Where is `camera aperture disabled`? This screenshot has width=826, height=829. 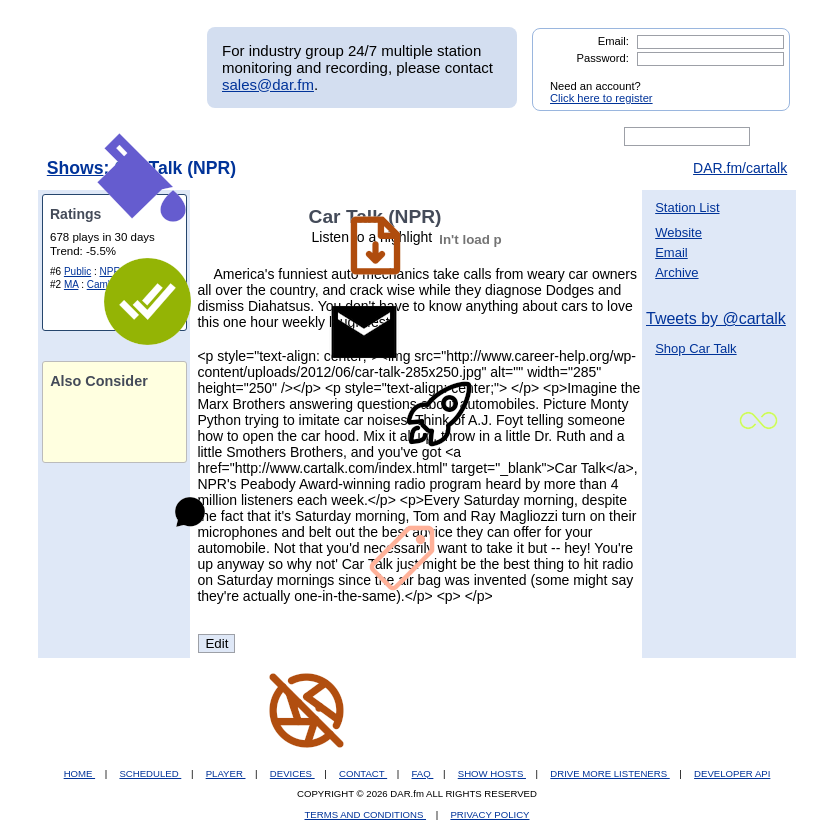
camera aperture disabled is located at coordinates (306, 710).